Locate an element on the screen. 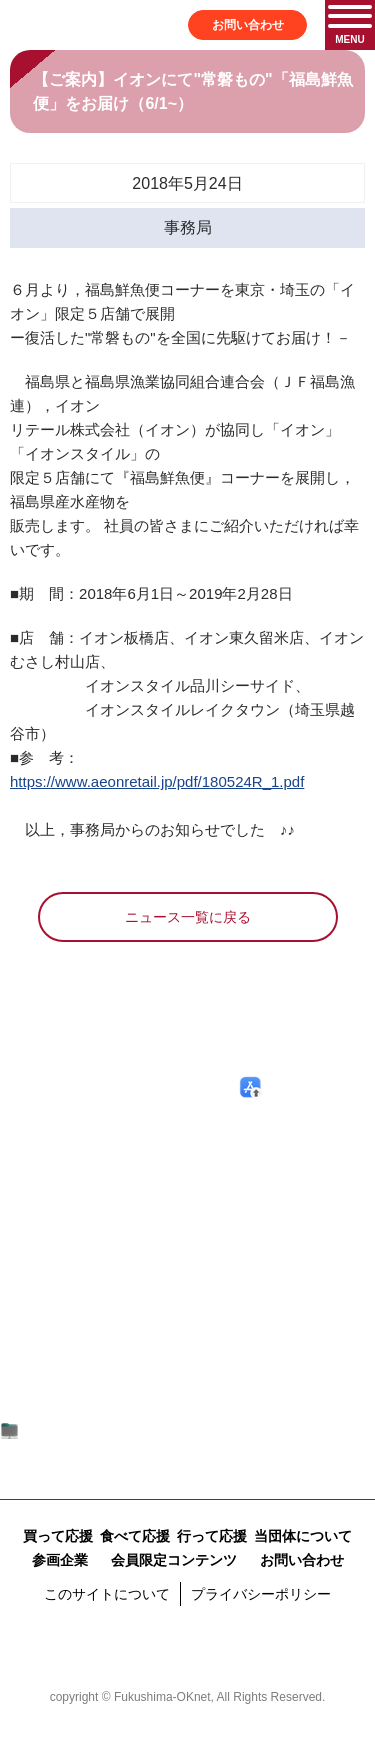 This screenshot has width=375, height=1749. access a remote or network folder is located at coordinates (9, 1430).